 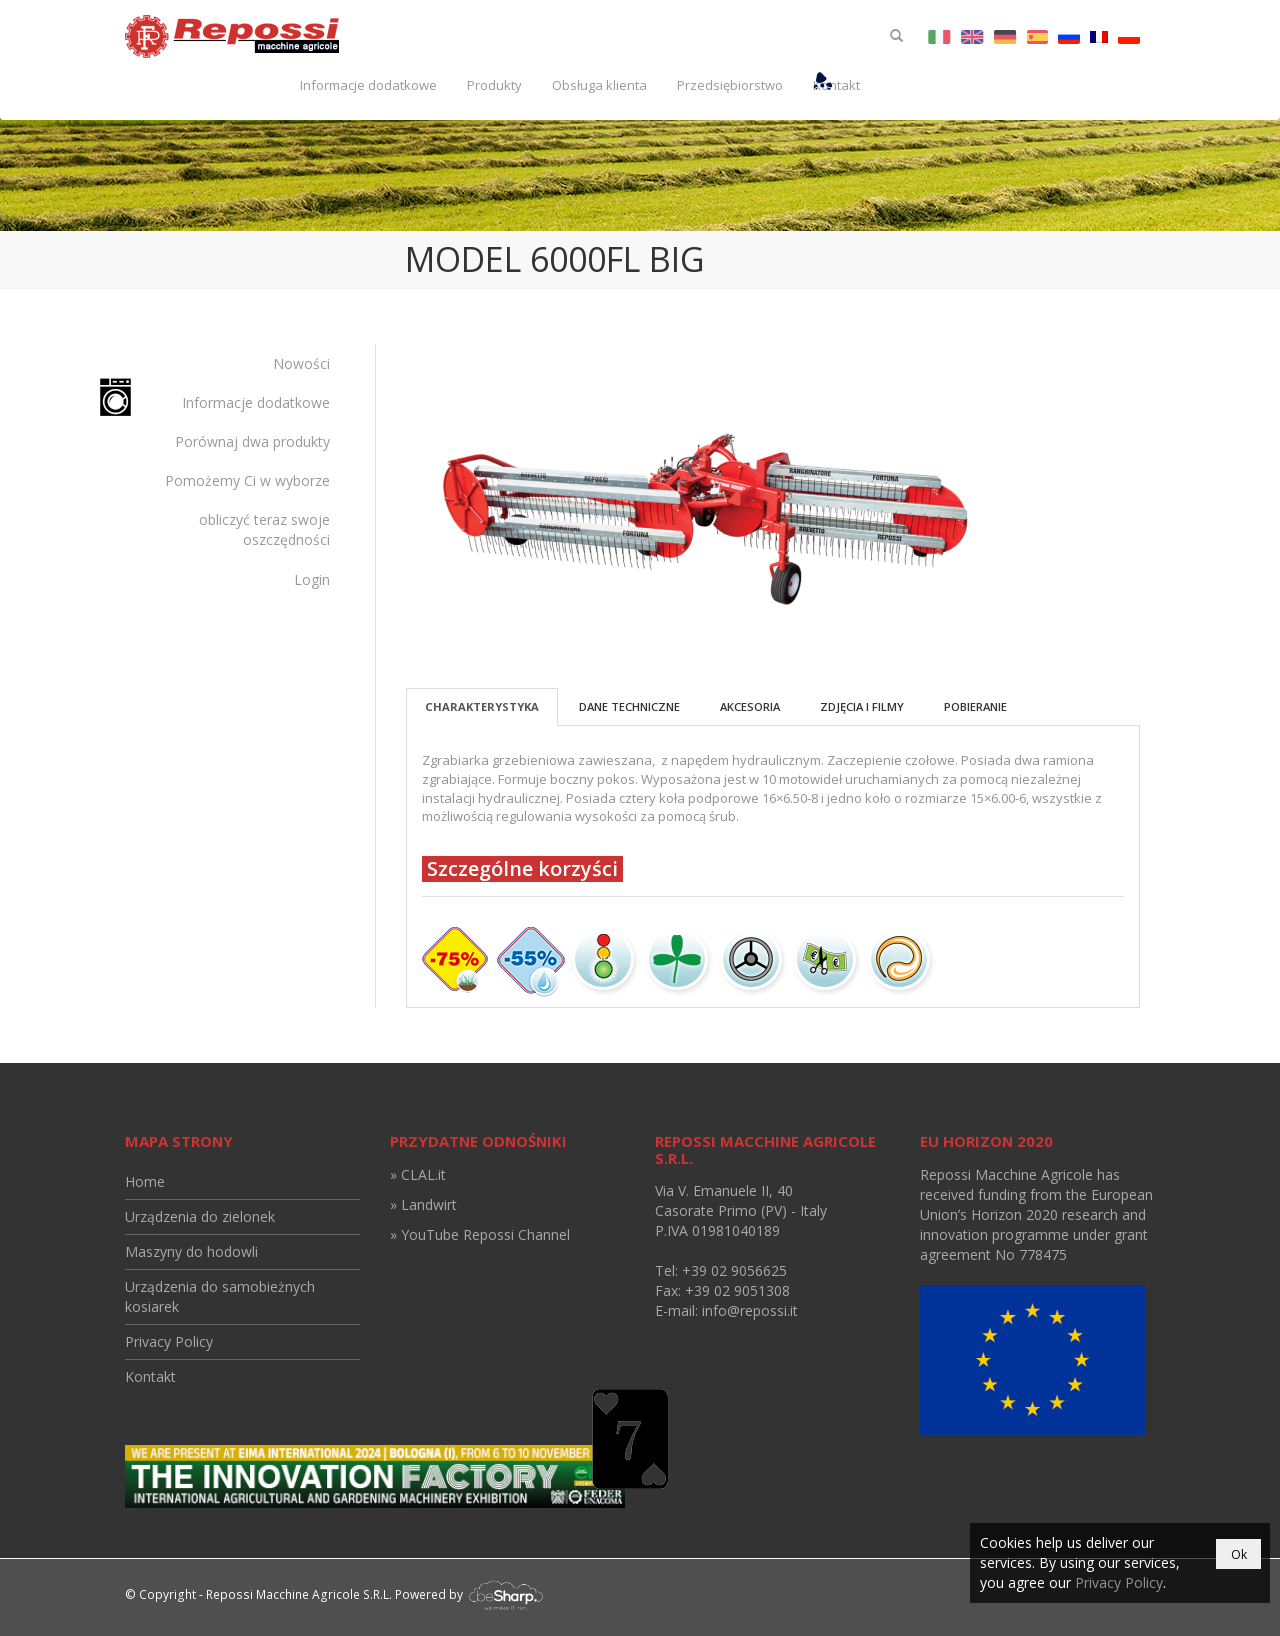 I want to click on access laundry or appliance controls, so click(x=115, y=396).